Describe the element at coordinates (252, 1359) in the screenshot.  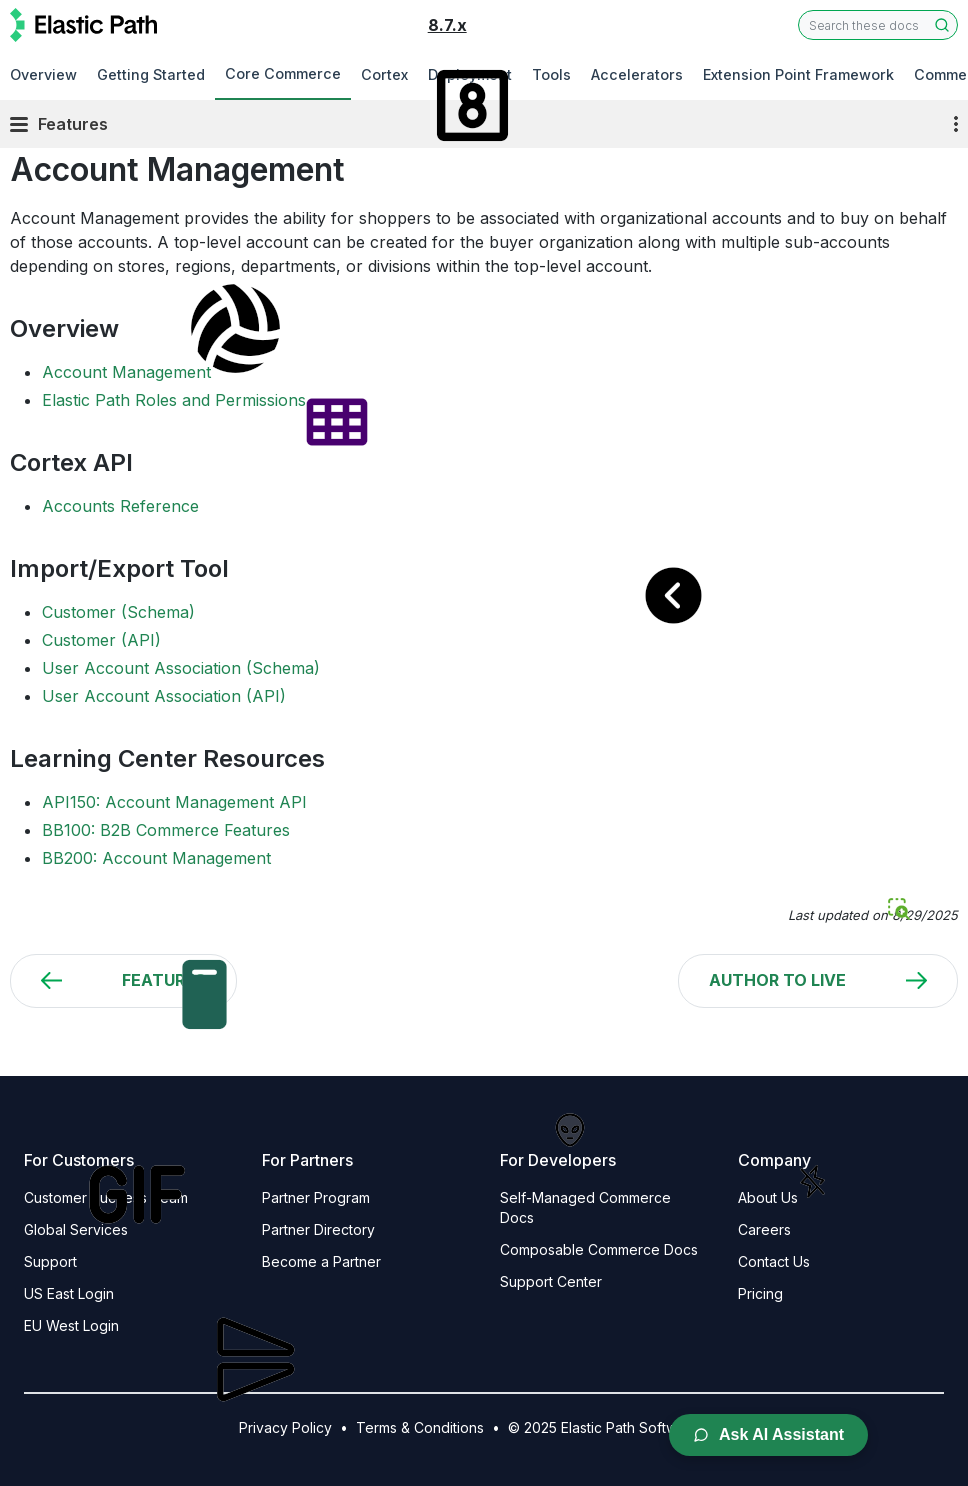
I see `flip image or content vertically` at that location.